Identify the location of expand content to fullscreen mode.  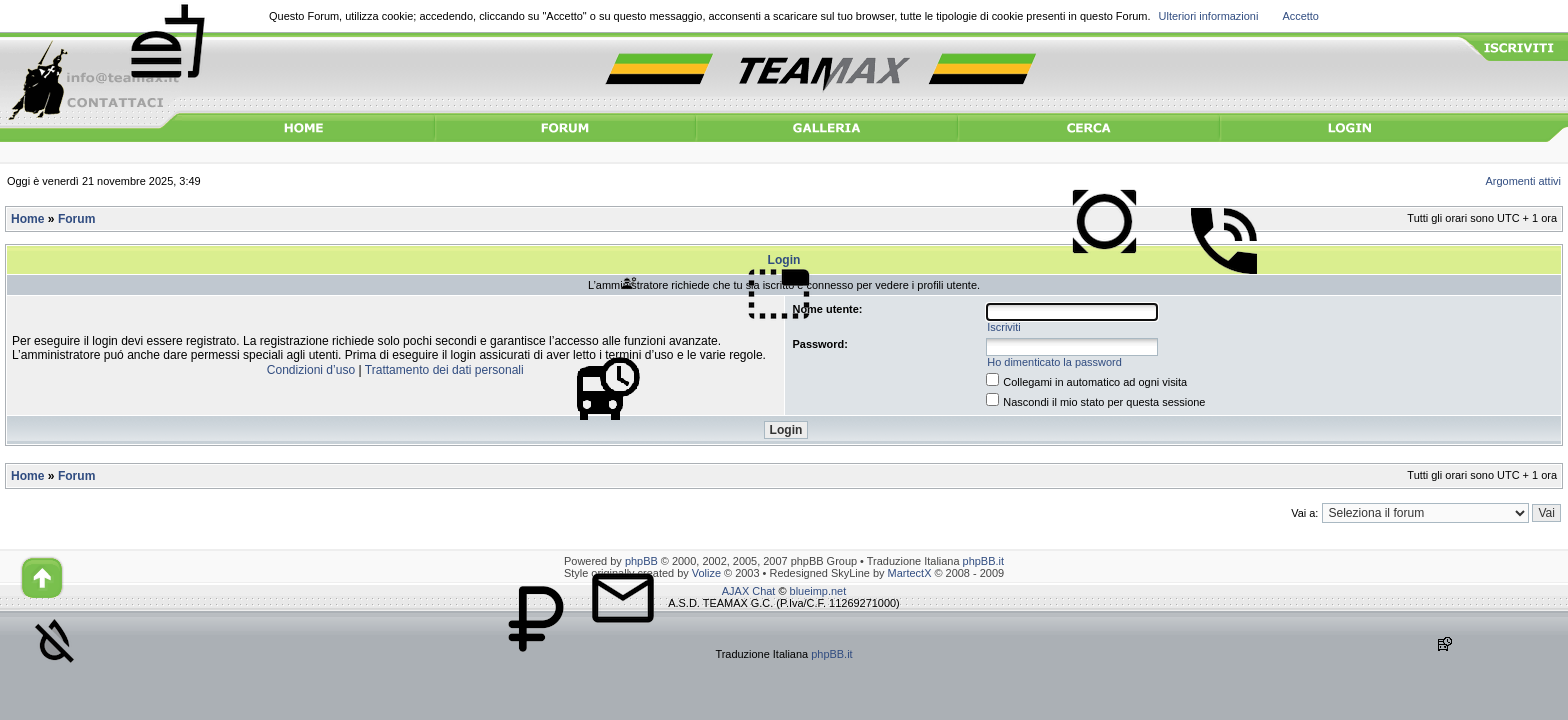
(1104, 221).